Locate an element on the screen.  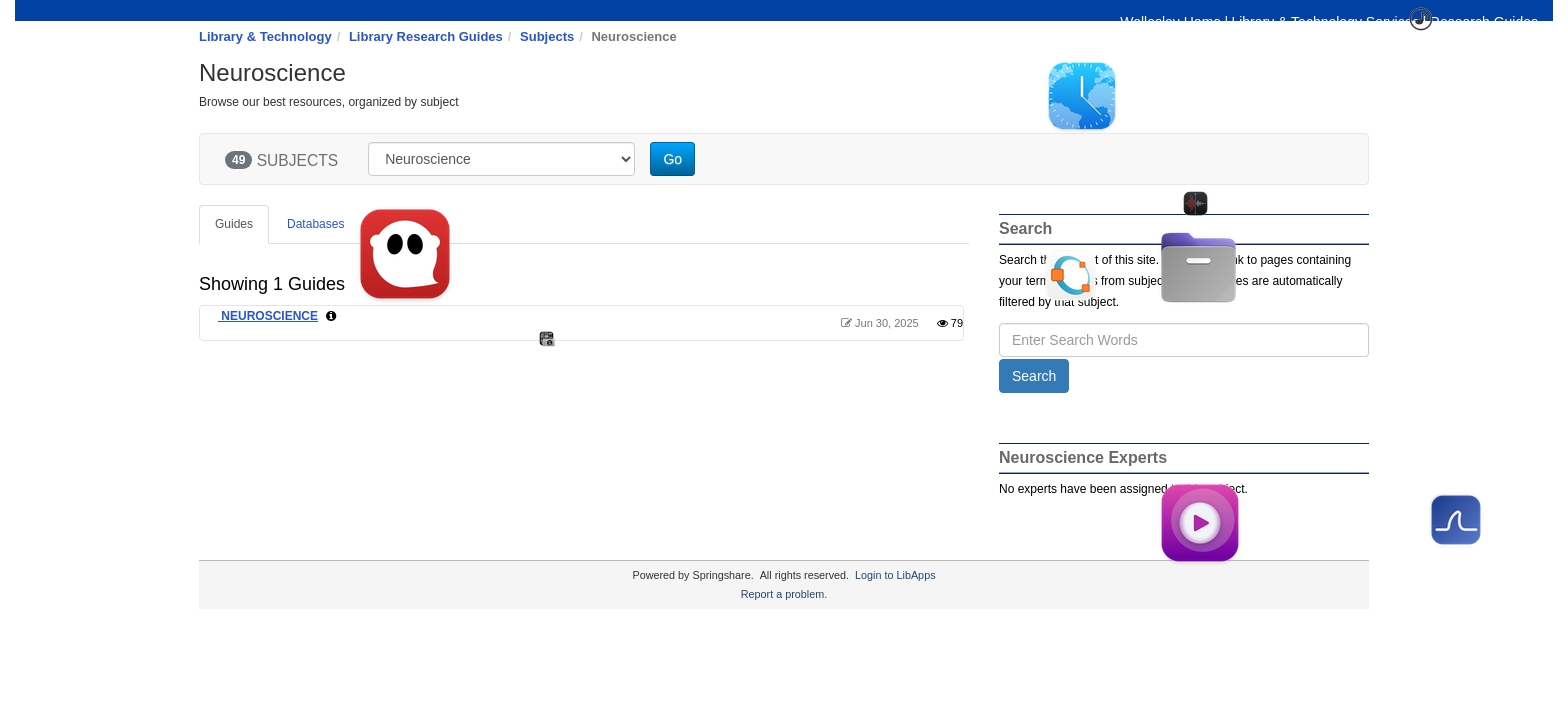
open GNU Octave numerical computing application is located at coordinates (1070, 274).